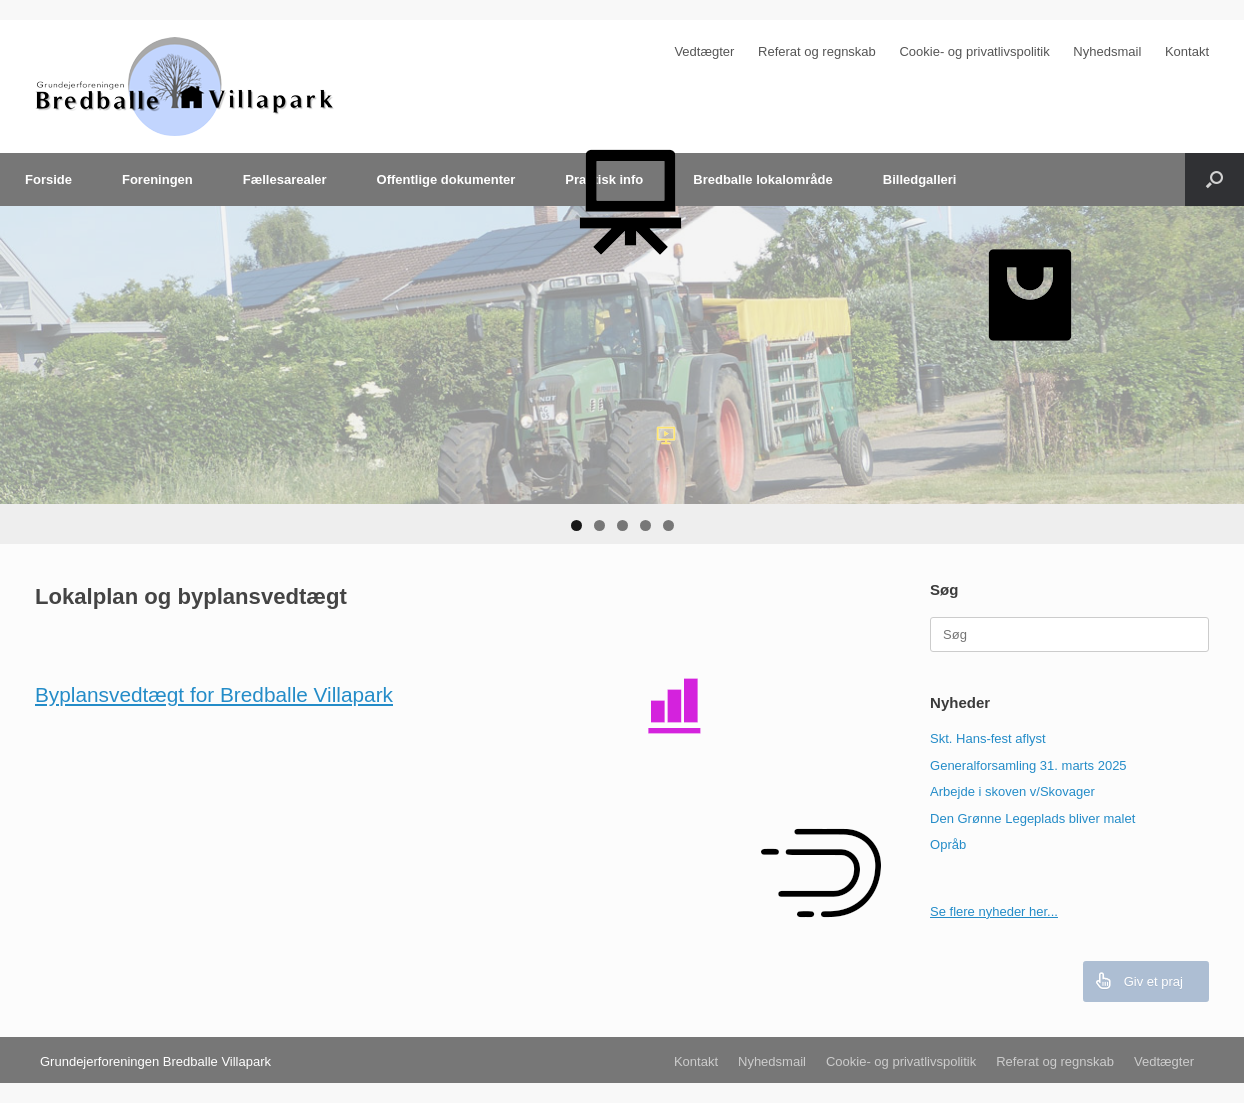 Image resolution: width=1244 pixels, height=1103 pixels. Describe the element at coordinates (821, 873) in the screenshot. I see `apache druid logo` at that location.